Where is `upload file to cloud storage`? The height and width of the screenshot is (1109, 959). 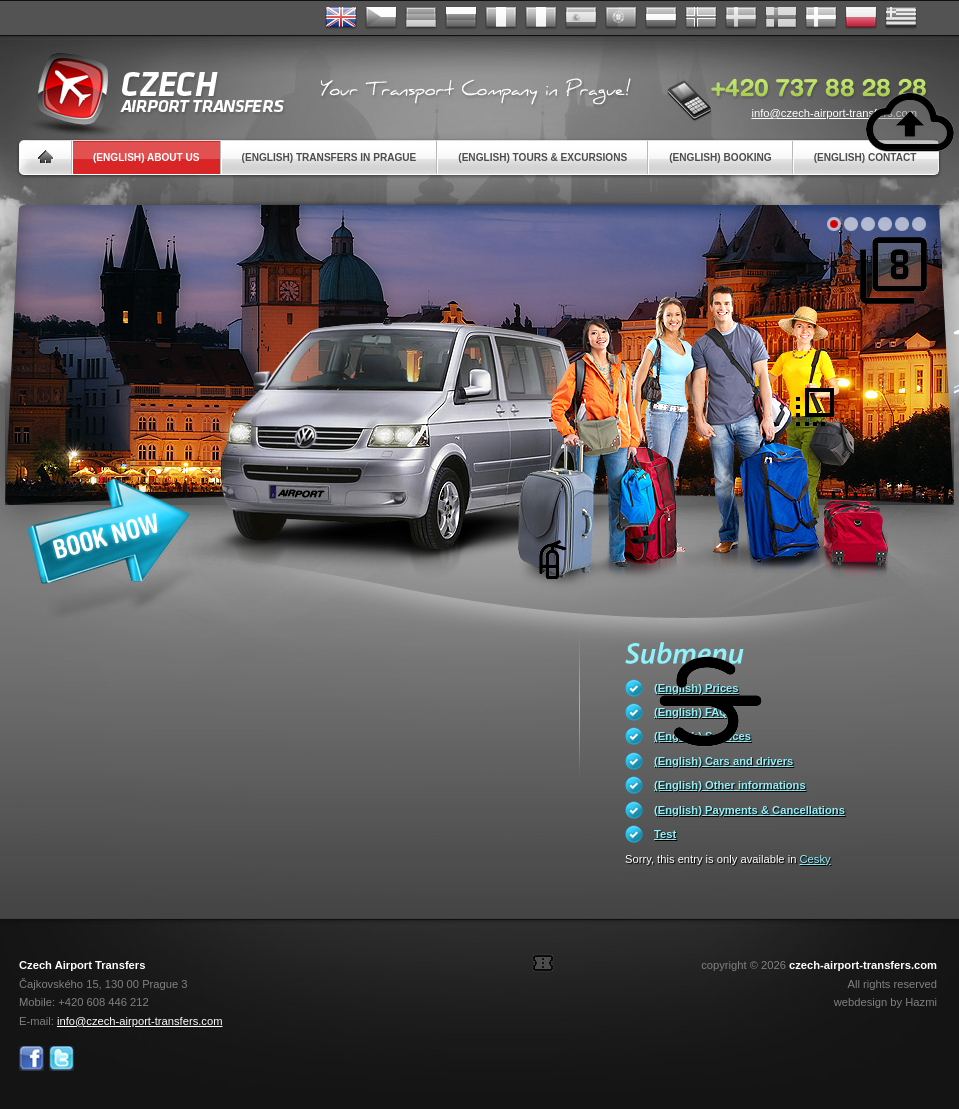 upload file to cloud storage is located at coordinates (910, 122).